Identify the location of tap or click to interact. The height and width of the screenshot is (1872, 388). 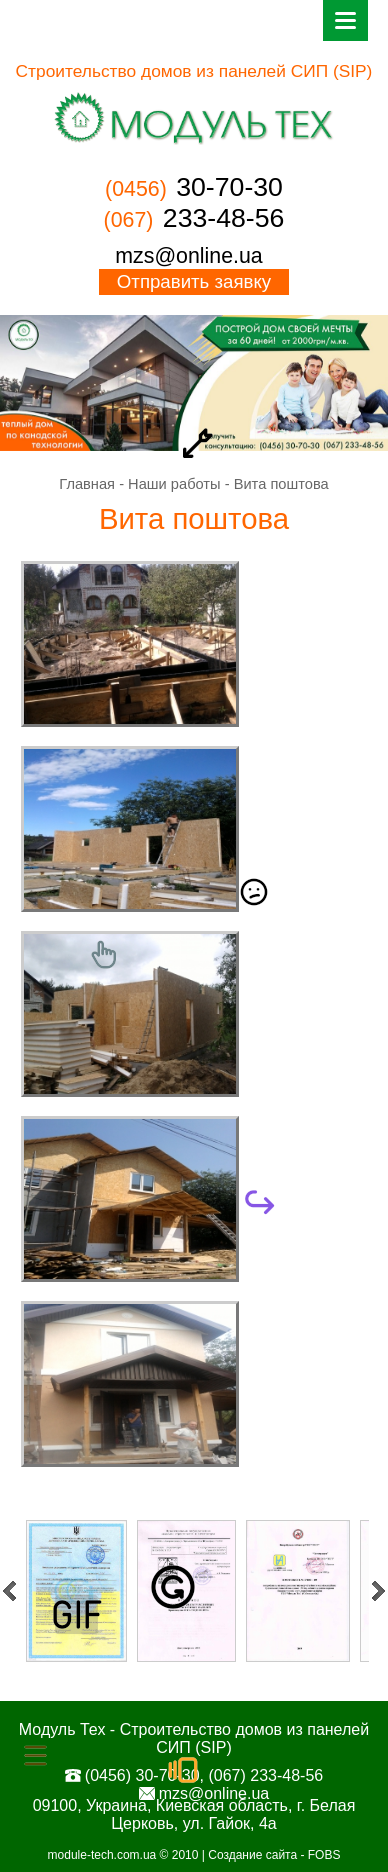
(104, 954).